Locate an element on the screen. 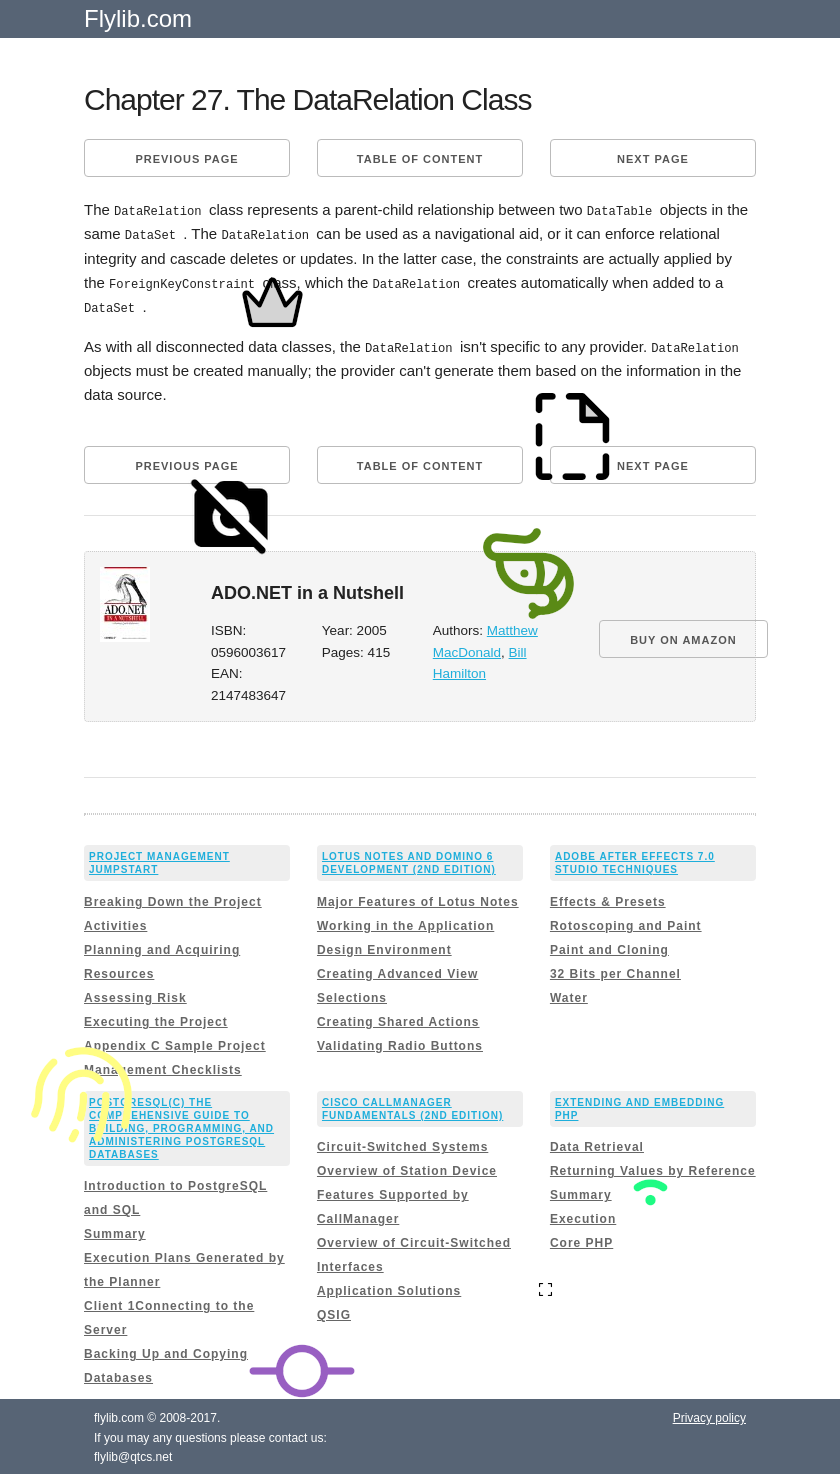 This screenshot has height=1474, width=840. indicates weak wifi signal strength is located at coordinates (650, 1175).